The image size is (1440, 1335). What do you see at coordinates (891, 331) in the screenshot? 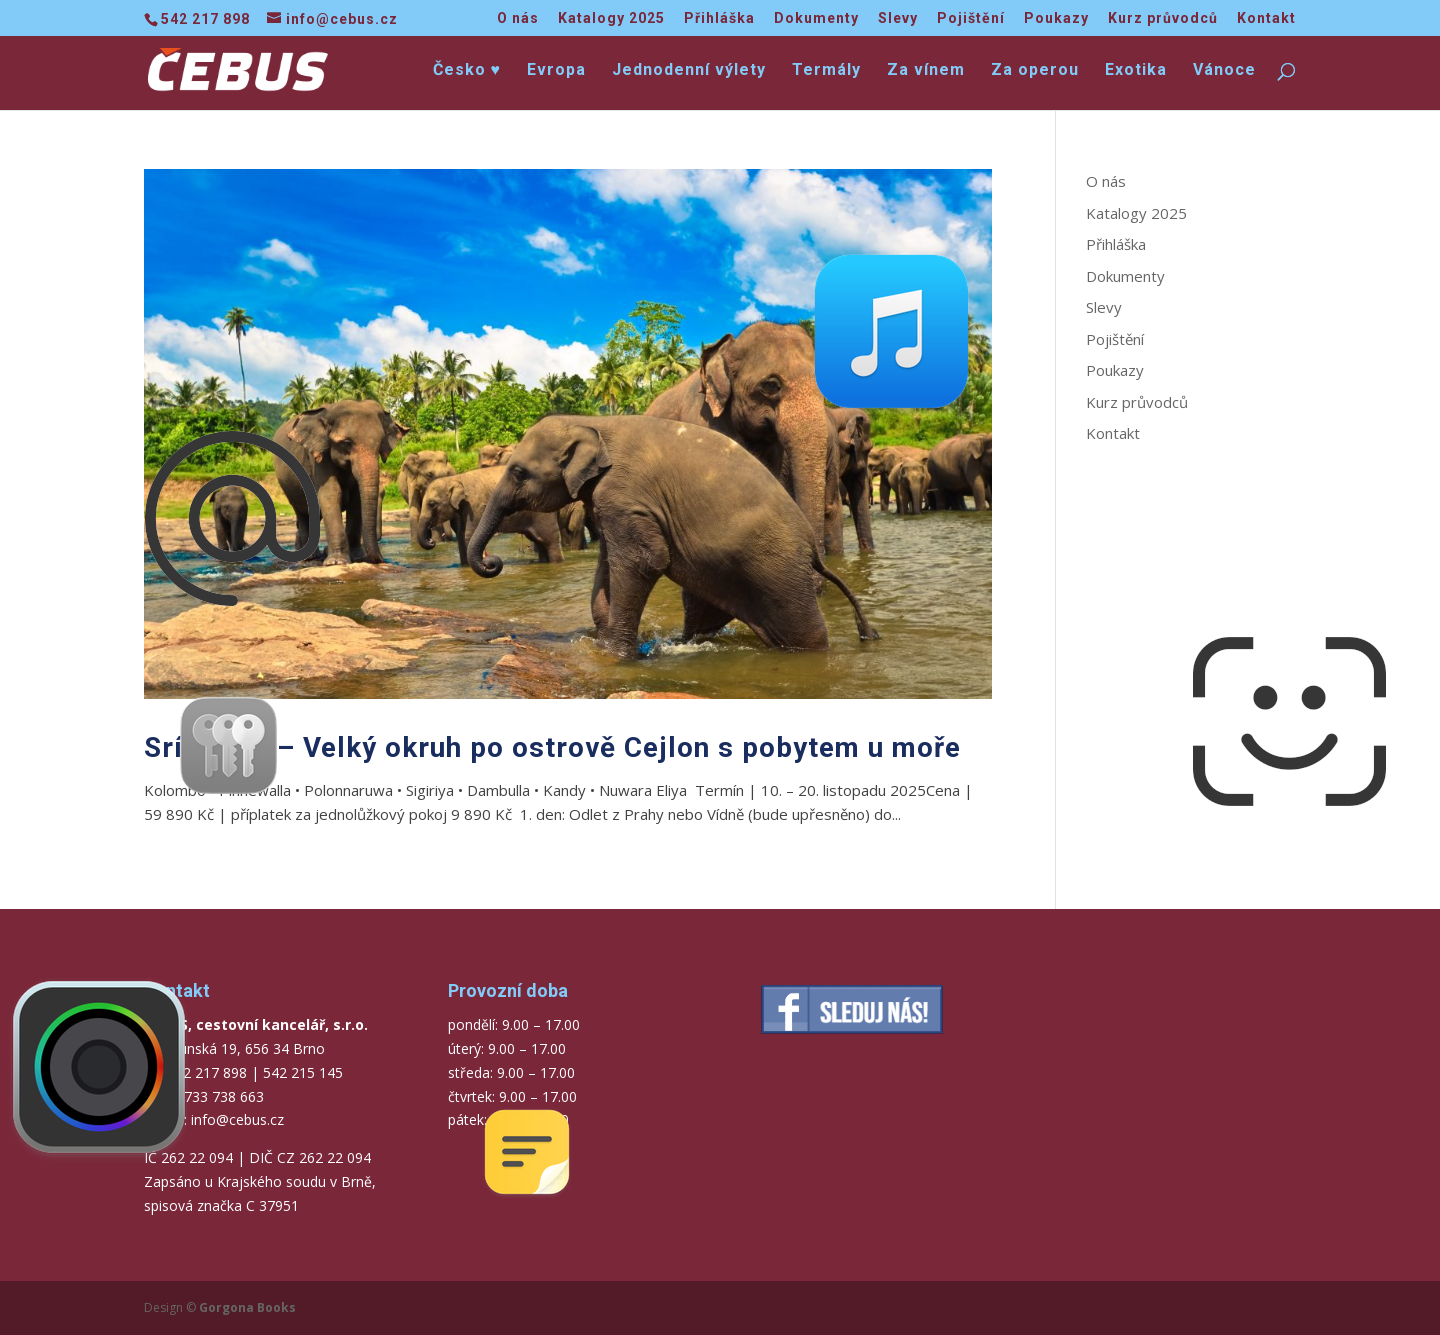
I see `open playmymusic app` at bounding box center [891, 331].